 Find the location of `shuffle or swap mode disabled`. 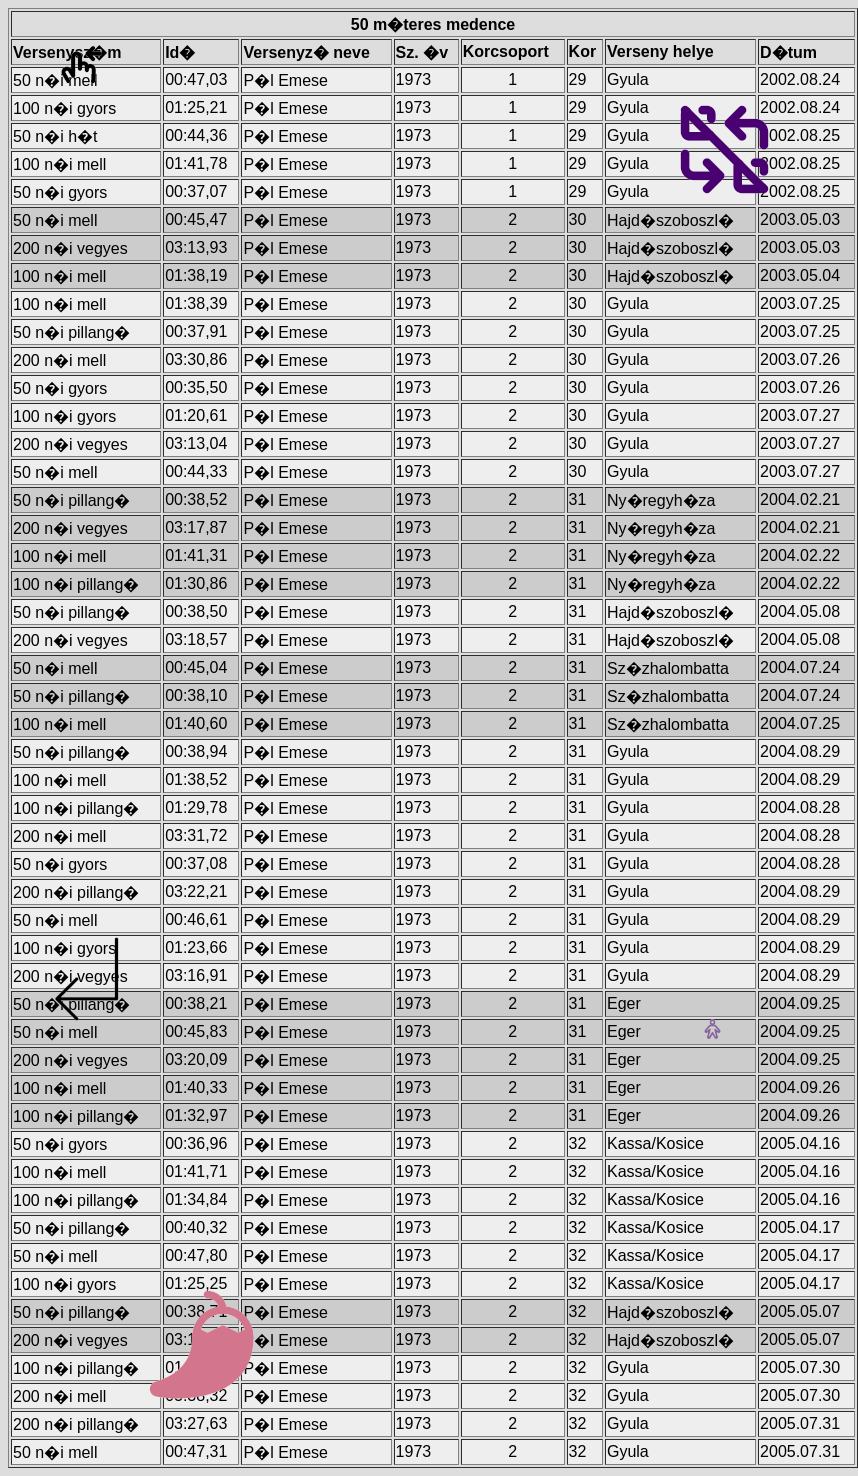

shuffle or swap mode disabled is located at coordinates (724, 149).